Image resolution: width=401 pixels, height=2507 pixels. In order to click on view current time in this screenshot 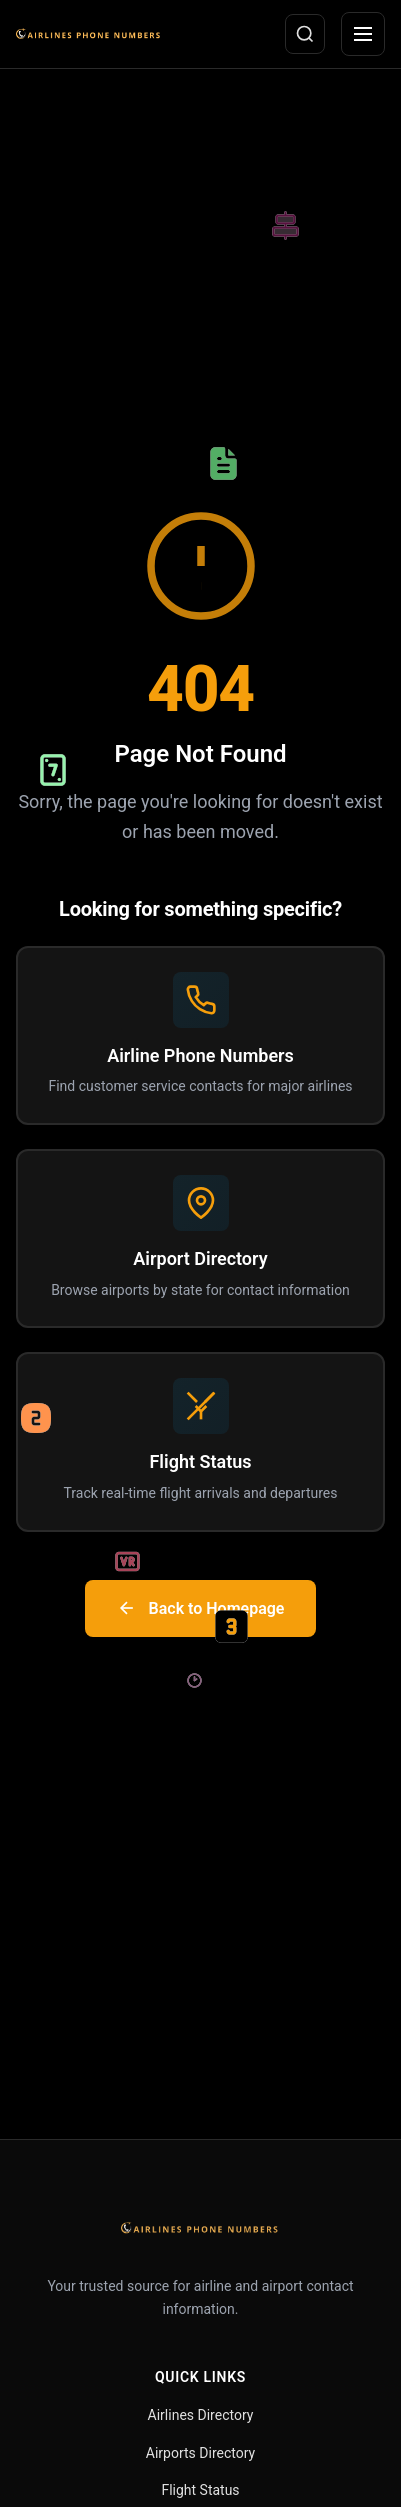, I will do `click(194, 1680)`.